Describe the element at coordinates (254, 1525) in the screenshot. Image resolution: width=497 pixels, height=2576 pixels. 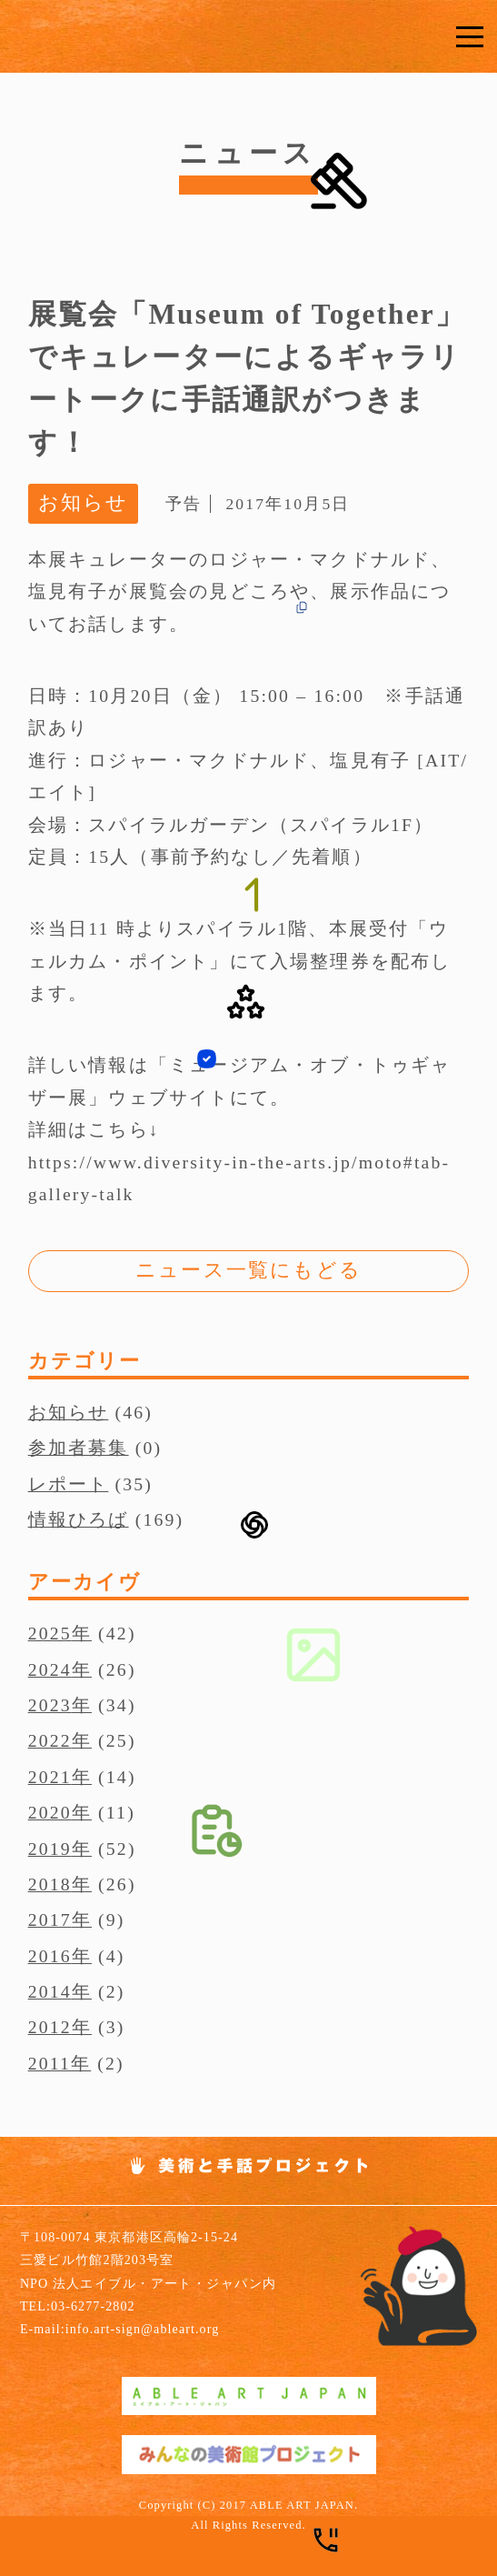
I see `open loom video recording app` at that location.